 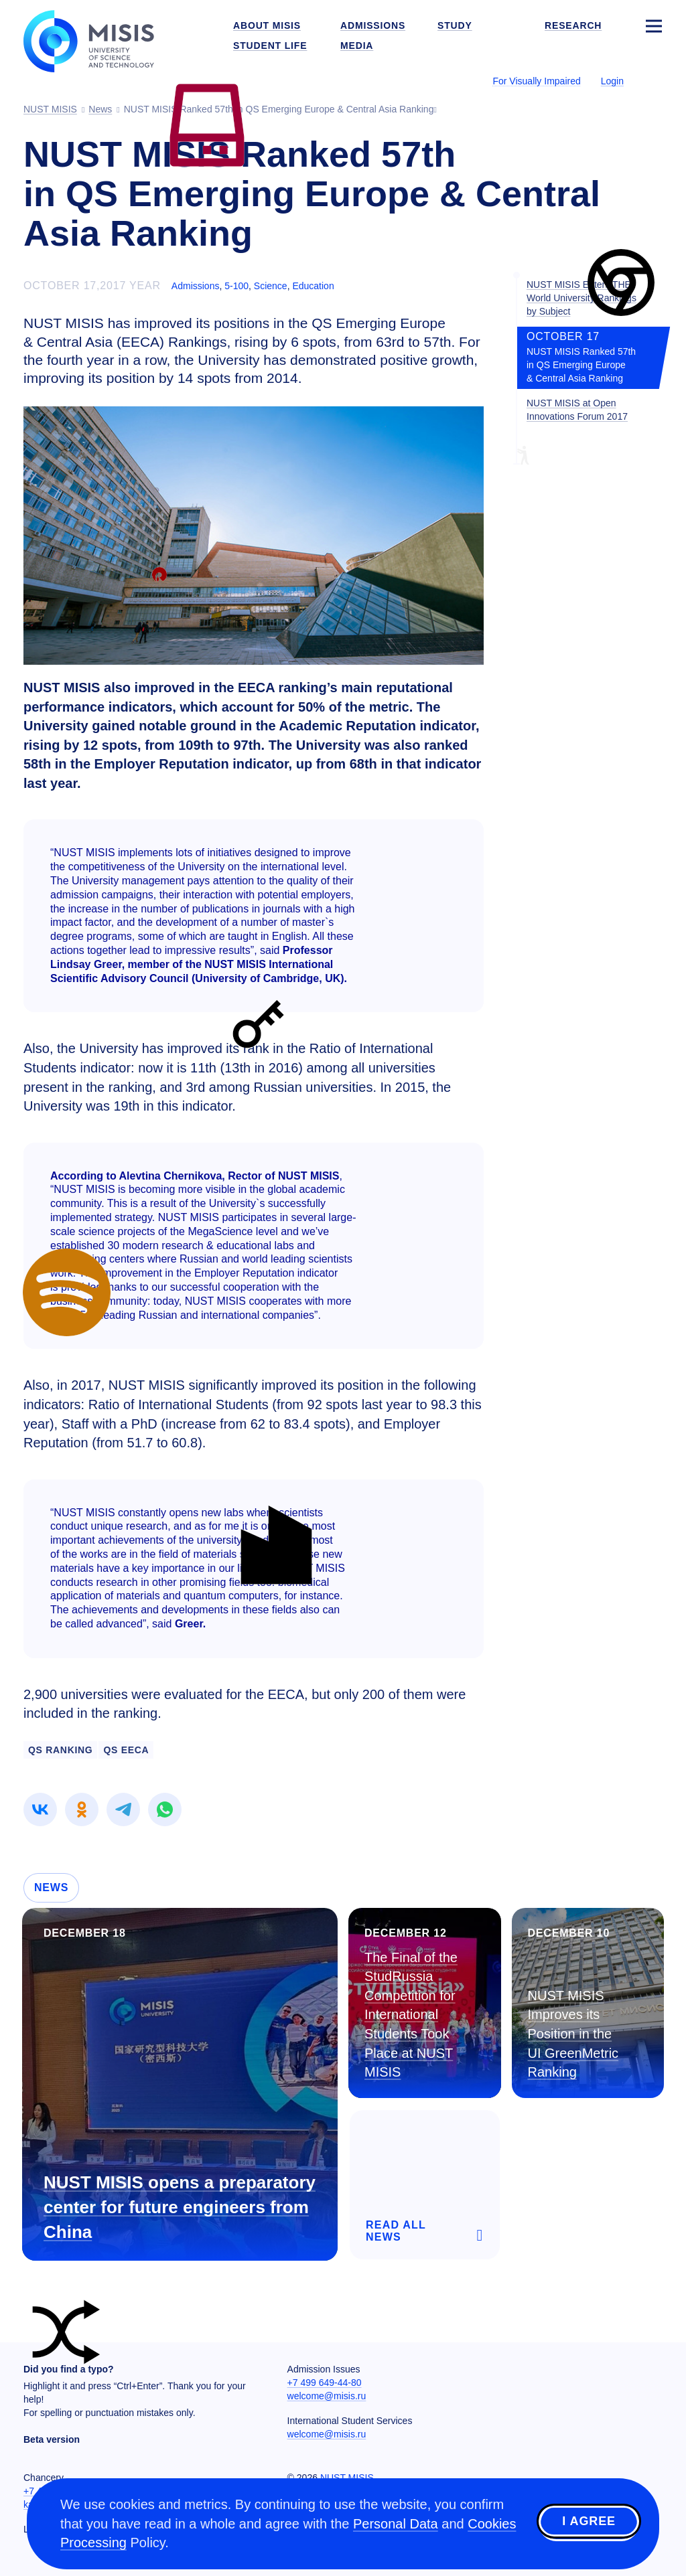 I want to click on reliance industries limited company logo, so click(x=159, y=574).